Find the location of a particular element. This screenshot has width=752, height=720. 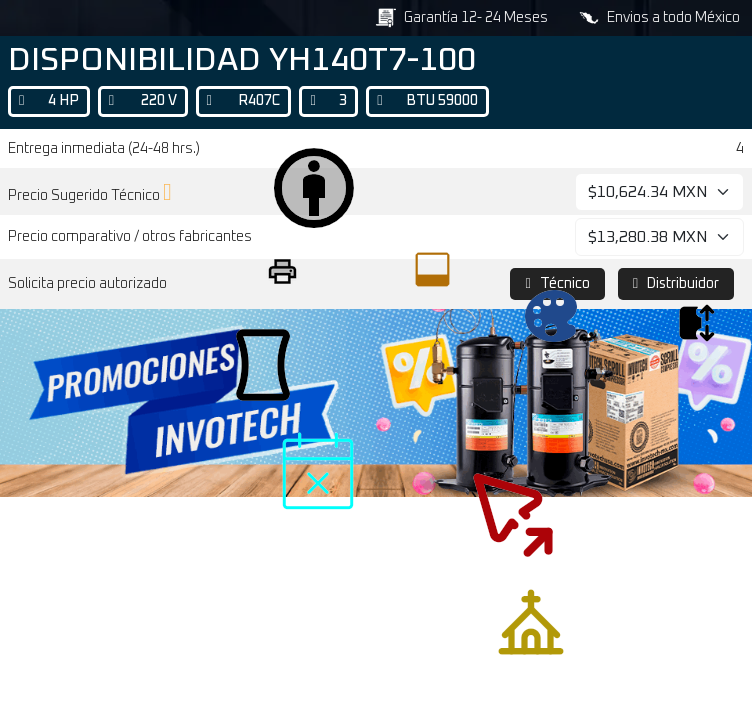

toggle bottom panel visibility is located at coordinates (432, 269).